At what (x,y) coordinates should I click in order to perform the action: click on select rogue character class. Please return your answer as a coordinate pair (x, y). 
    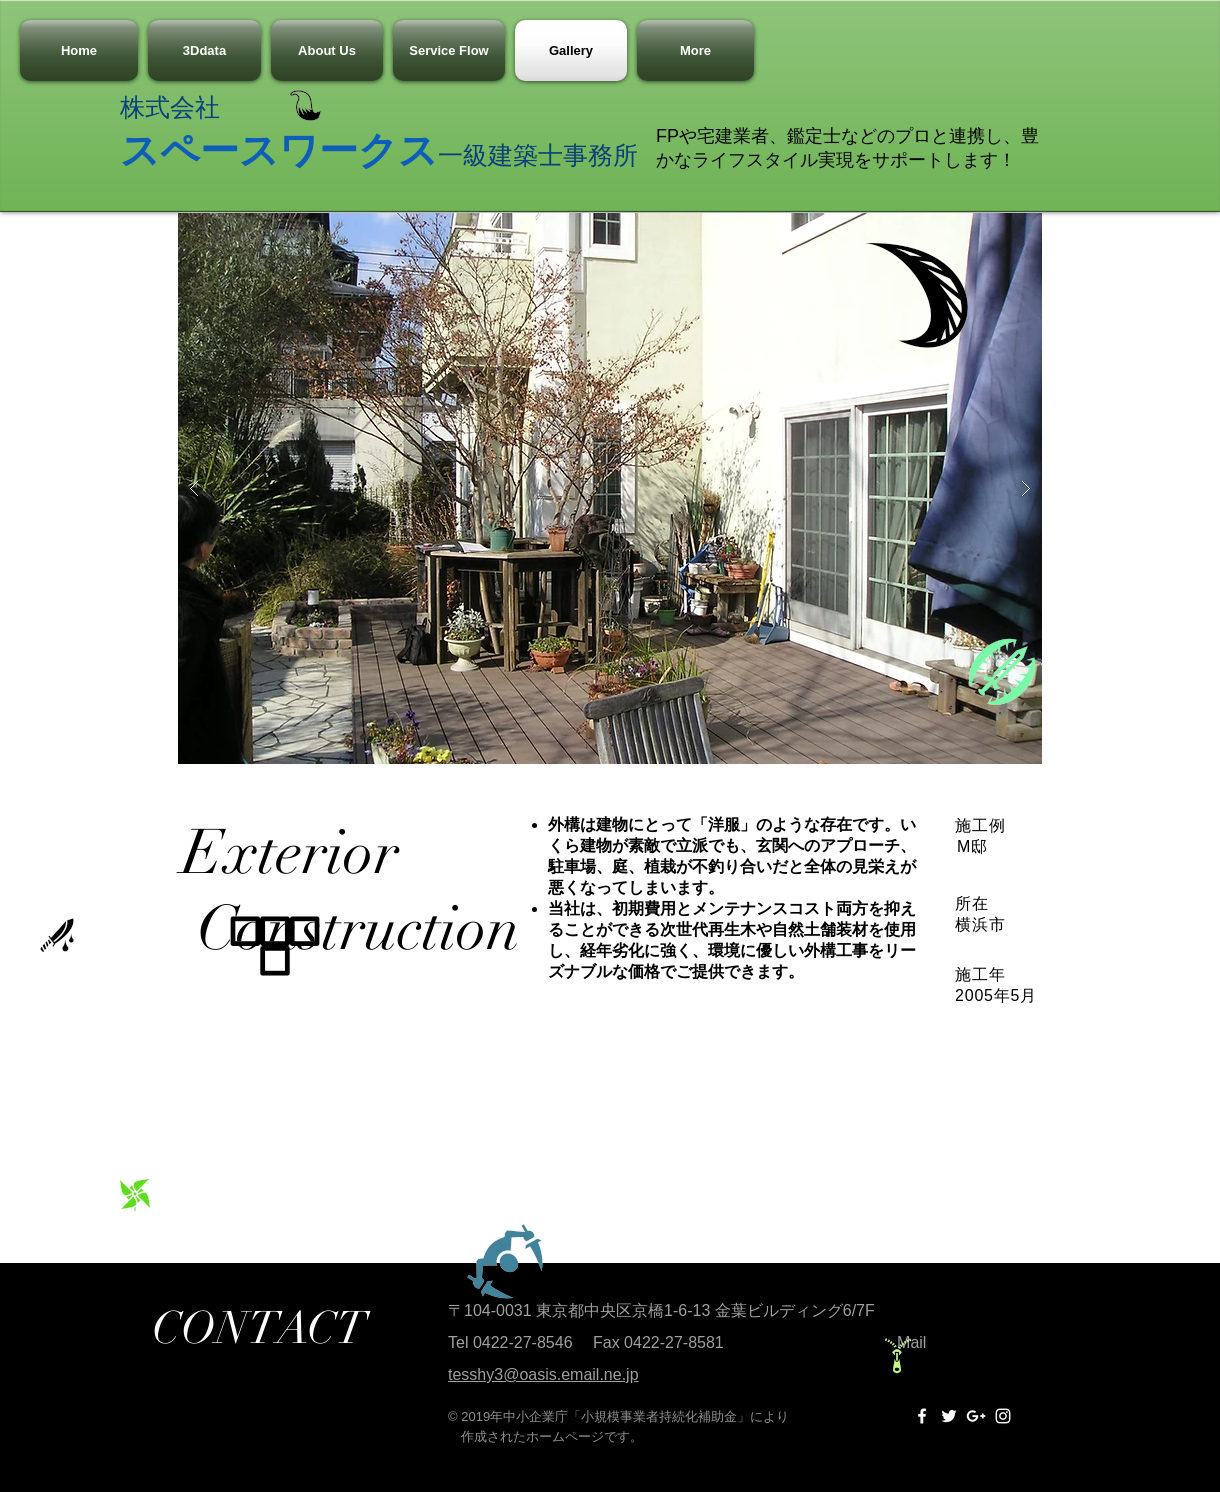
    Looking at the image, I should click on (505, 1261).